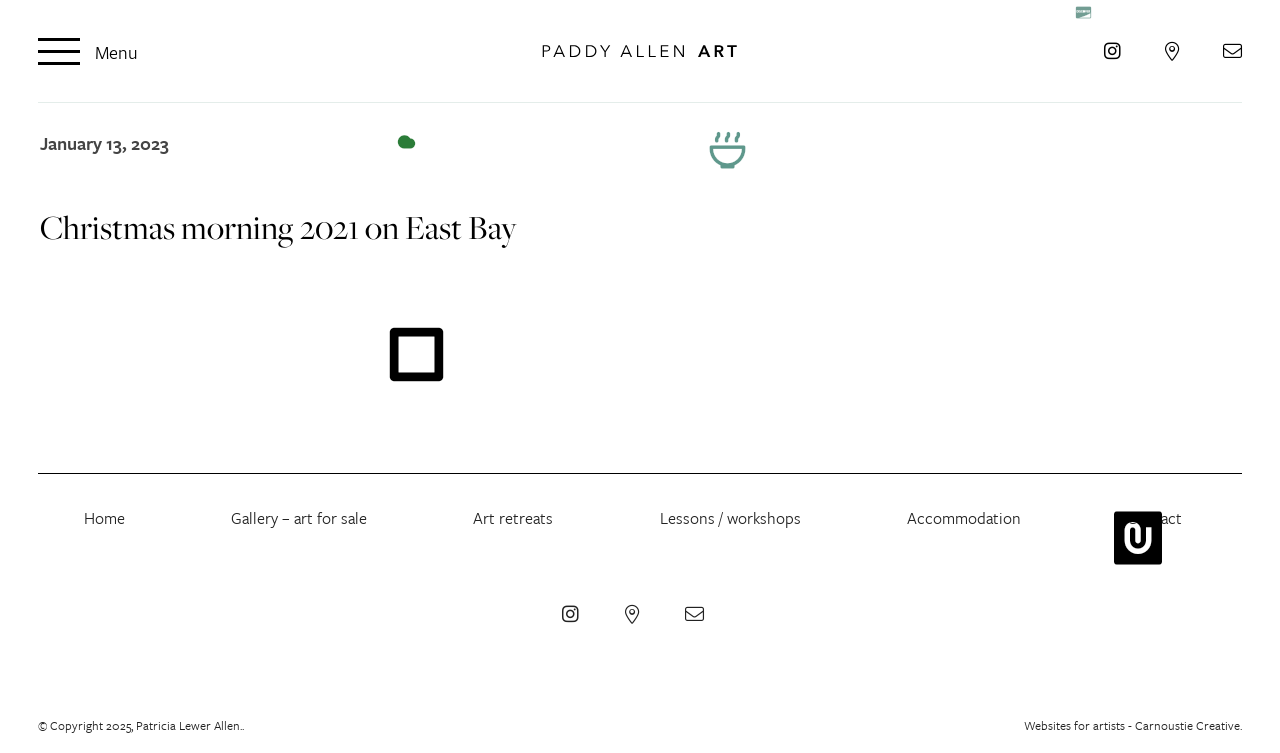 The image size is (1280, 753). What do you see at coordinates (1138, 538) in the screenshot?
I see `attach a file to your message` at bounding box center [1138, 538].